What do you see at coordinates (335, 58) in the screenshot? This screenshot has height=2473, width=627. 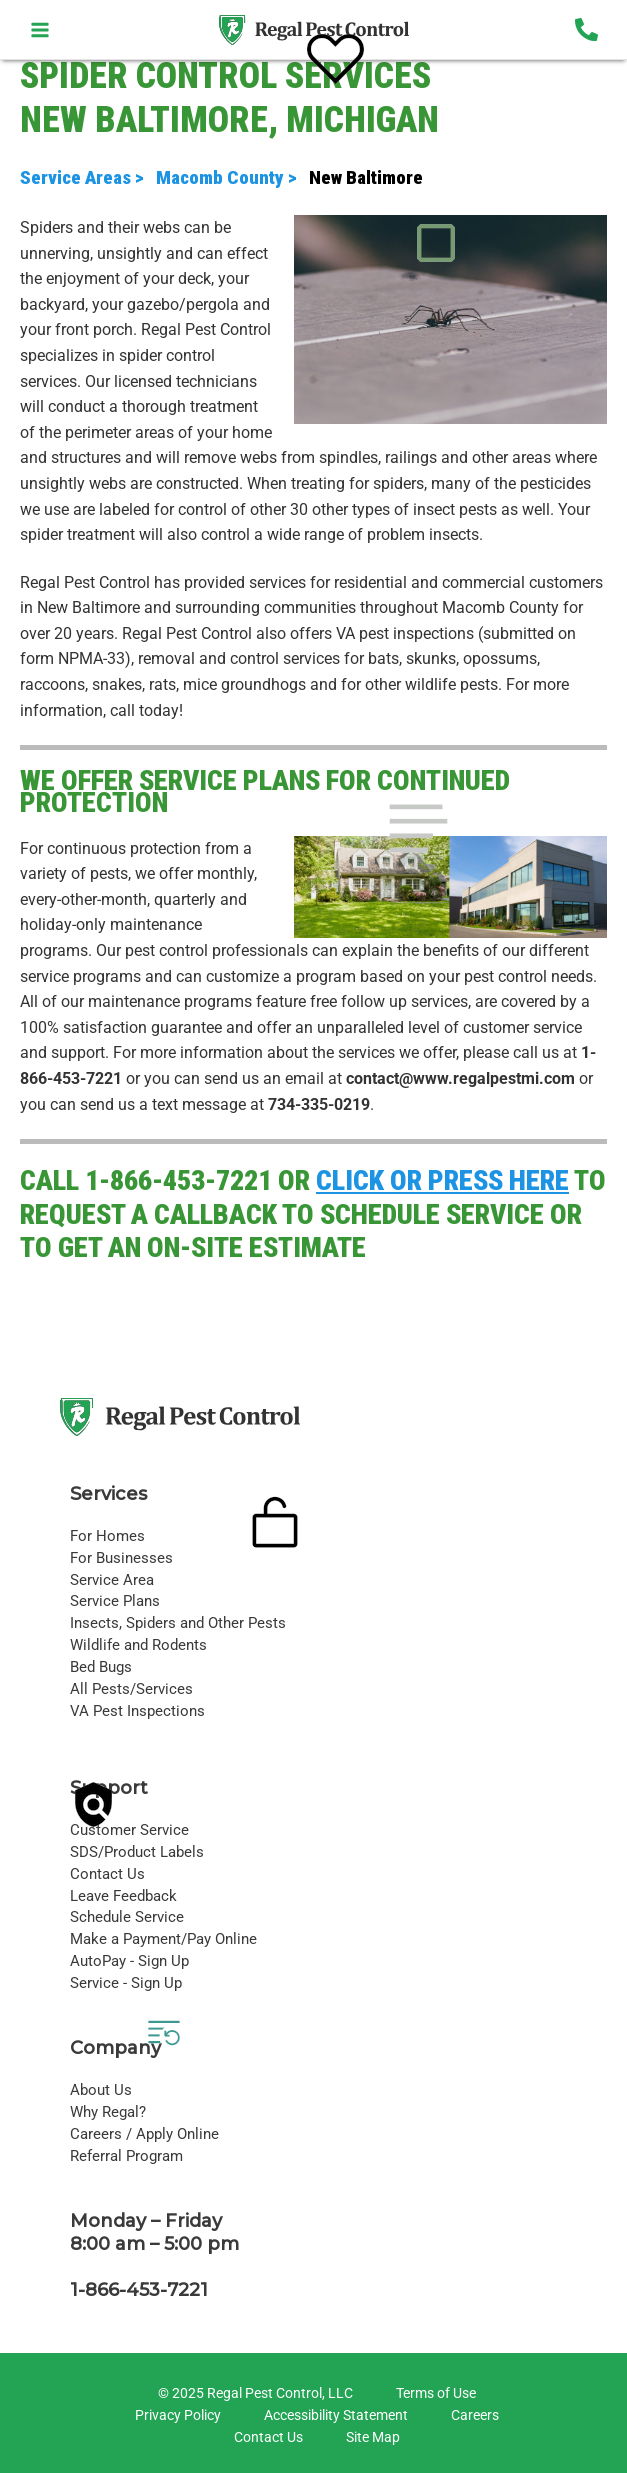 I see `add to favorites` at bounding box center [335, 58].